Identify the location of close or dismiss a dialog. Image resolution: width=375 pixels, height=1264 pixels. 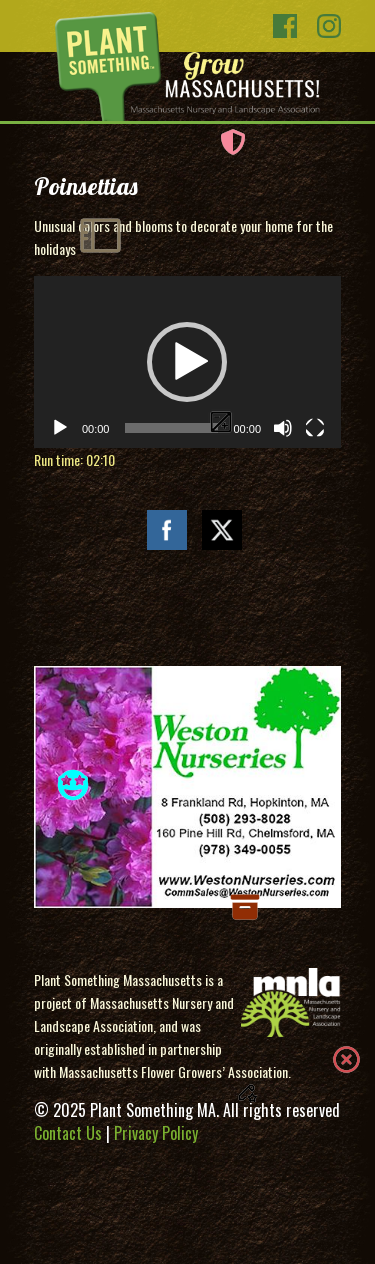
(346, 1059).